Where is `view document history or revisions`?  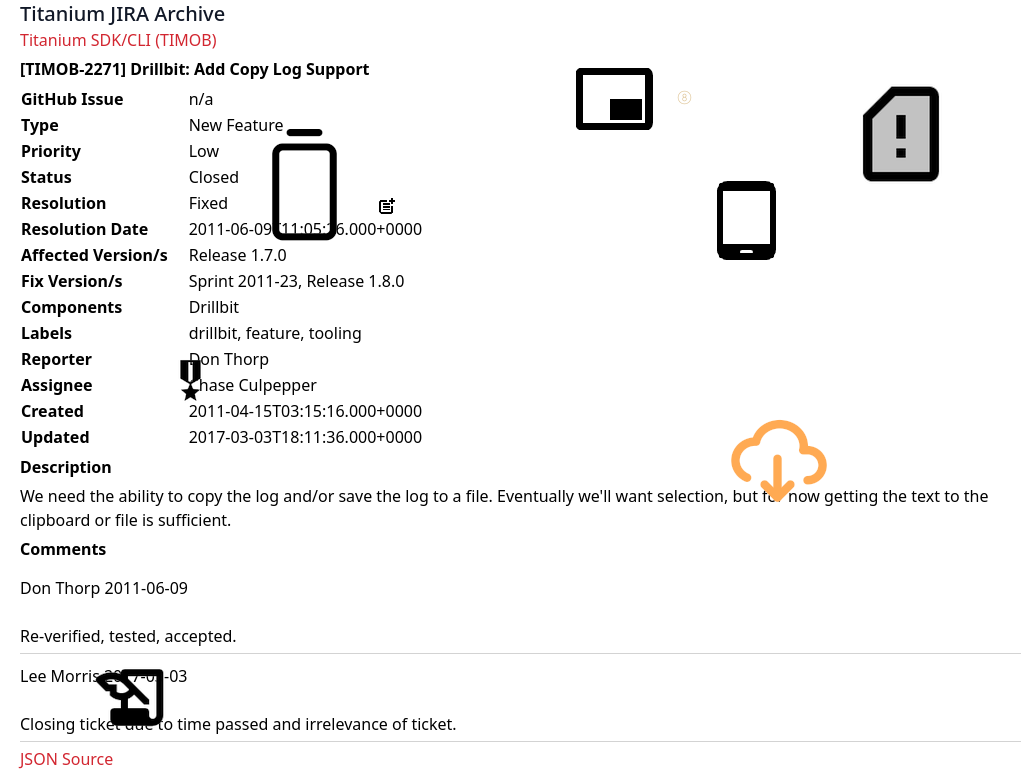
view document history or revisions is located at coordinates (131, 697).